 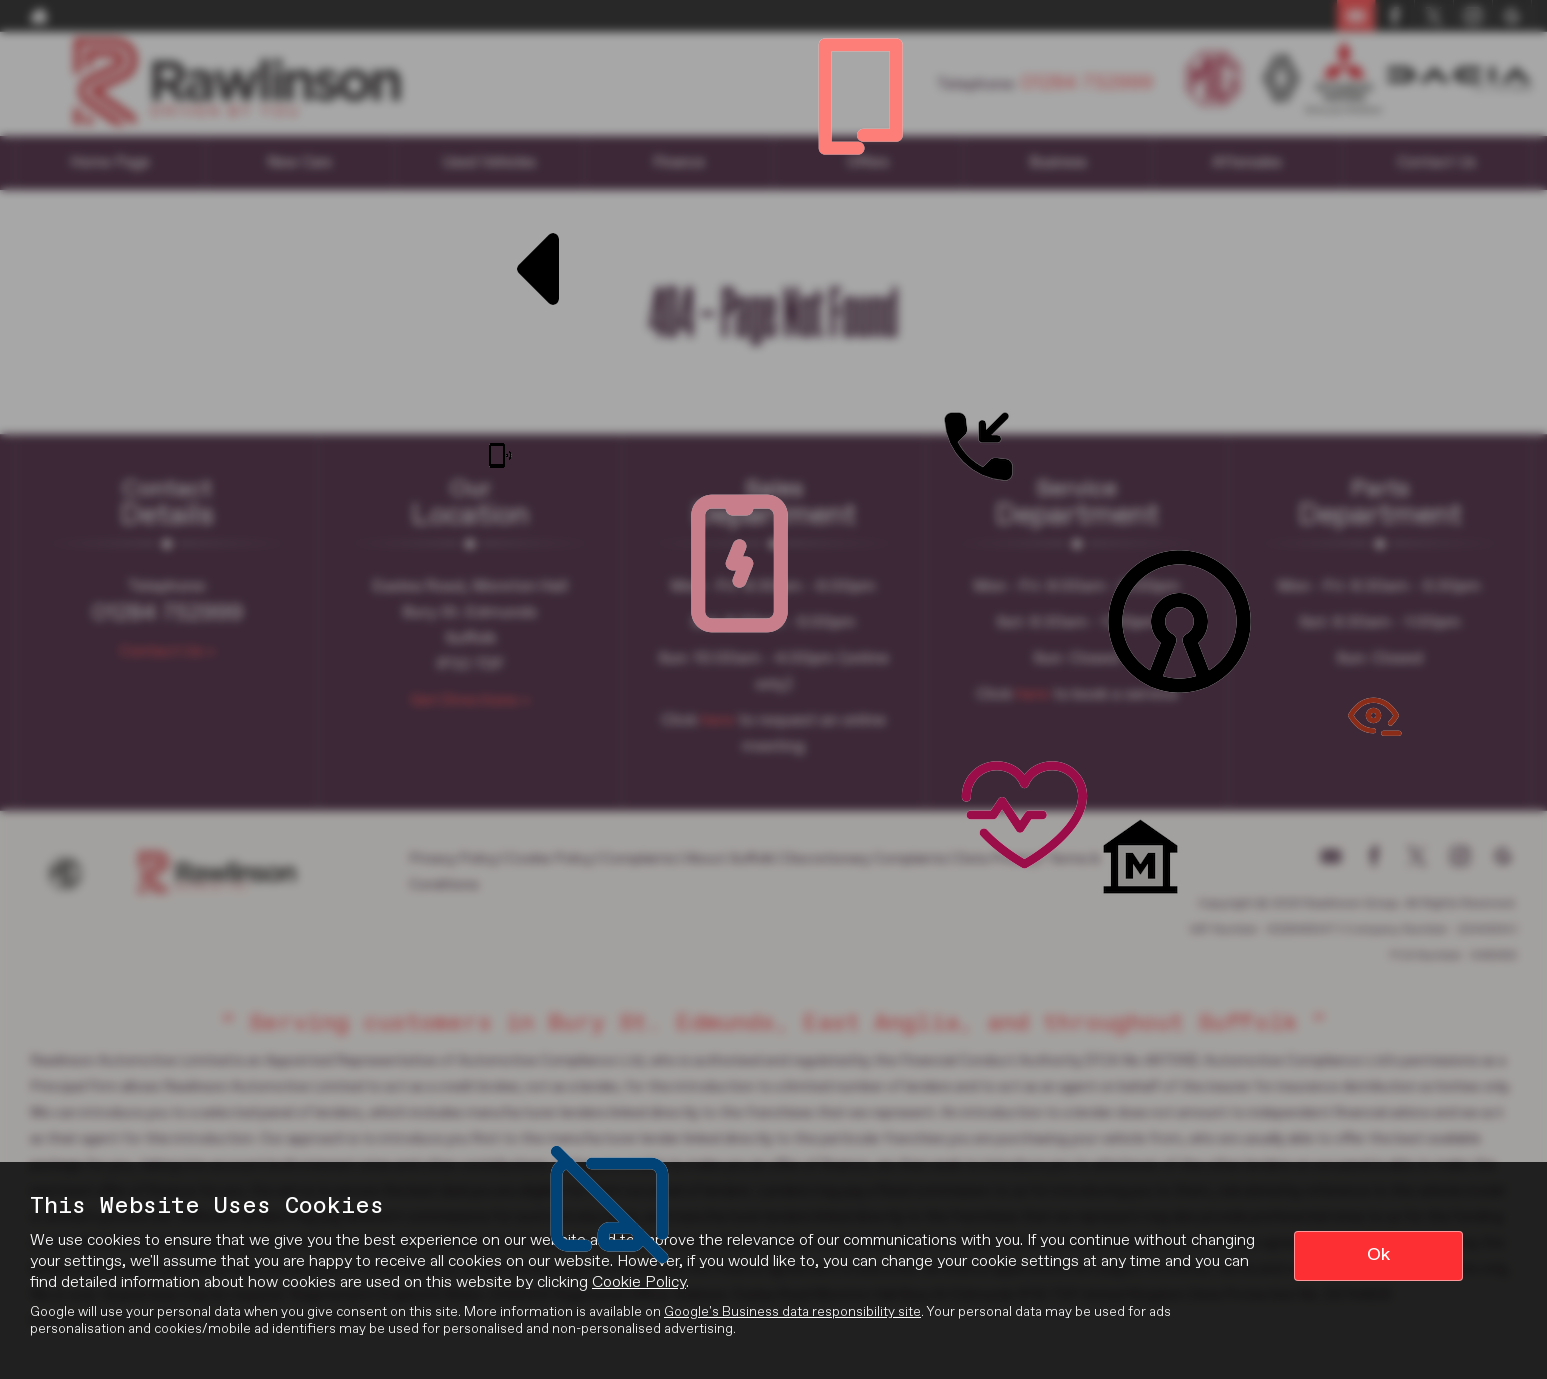 What do you see at coordinates (739, 563) in the screenshot?
I see `indicates device is currently charging` at bounding box center [739, 563].